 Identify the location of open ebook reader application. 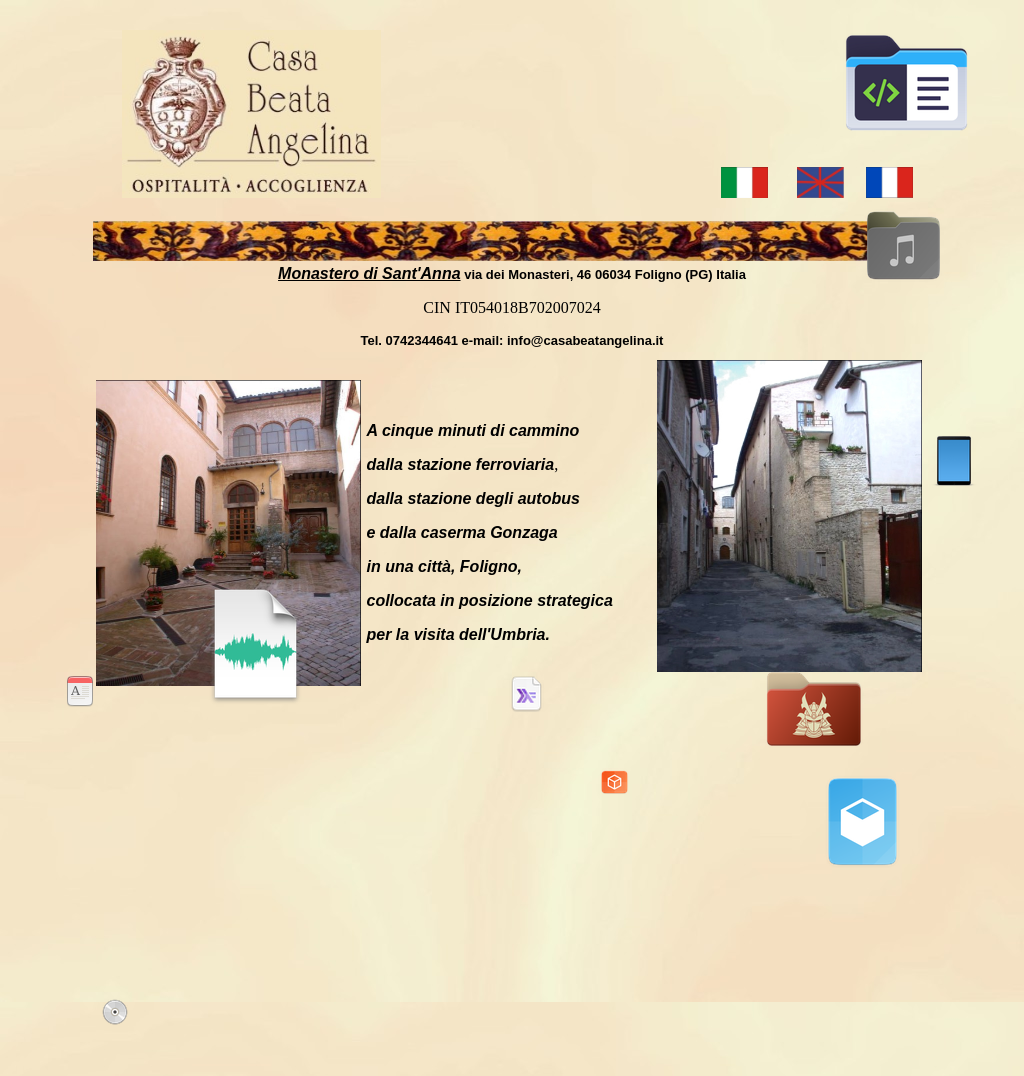
(80, 691).